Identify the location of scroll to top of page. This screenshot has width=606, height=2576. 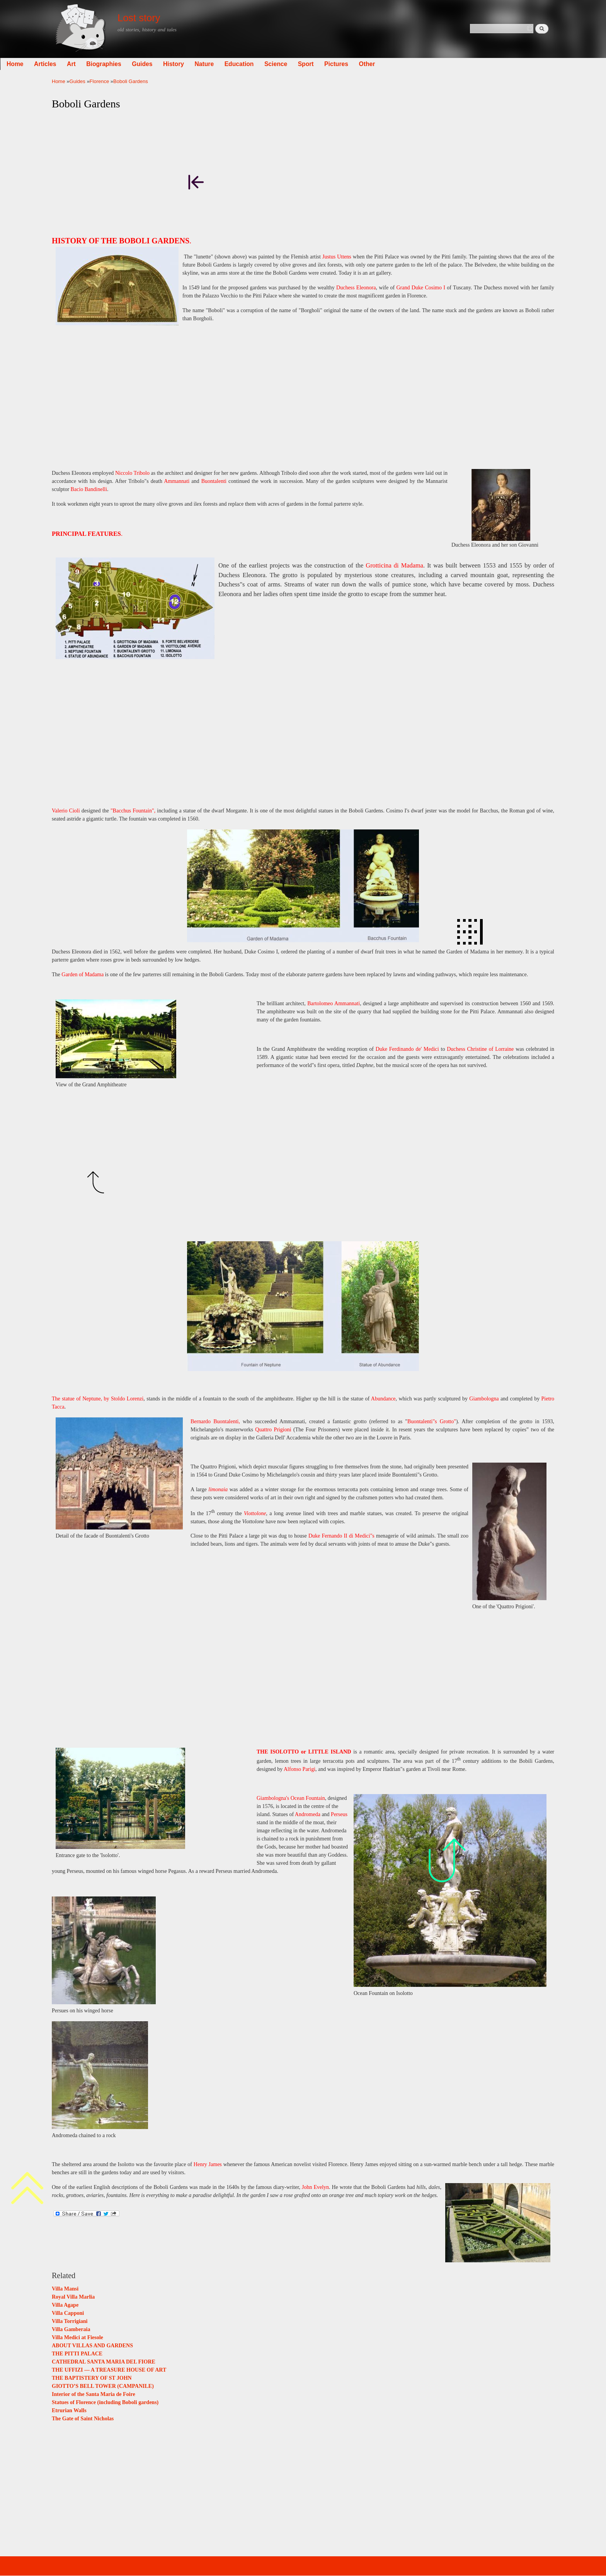
(27, 2189).